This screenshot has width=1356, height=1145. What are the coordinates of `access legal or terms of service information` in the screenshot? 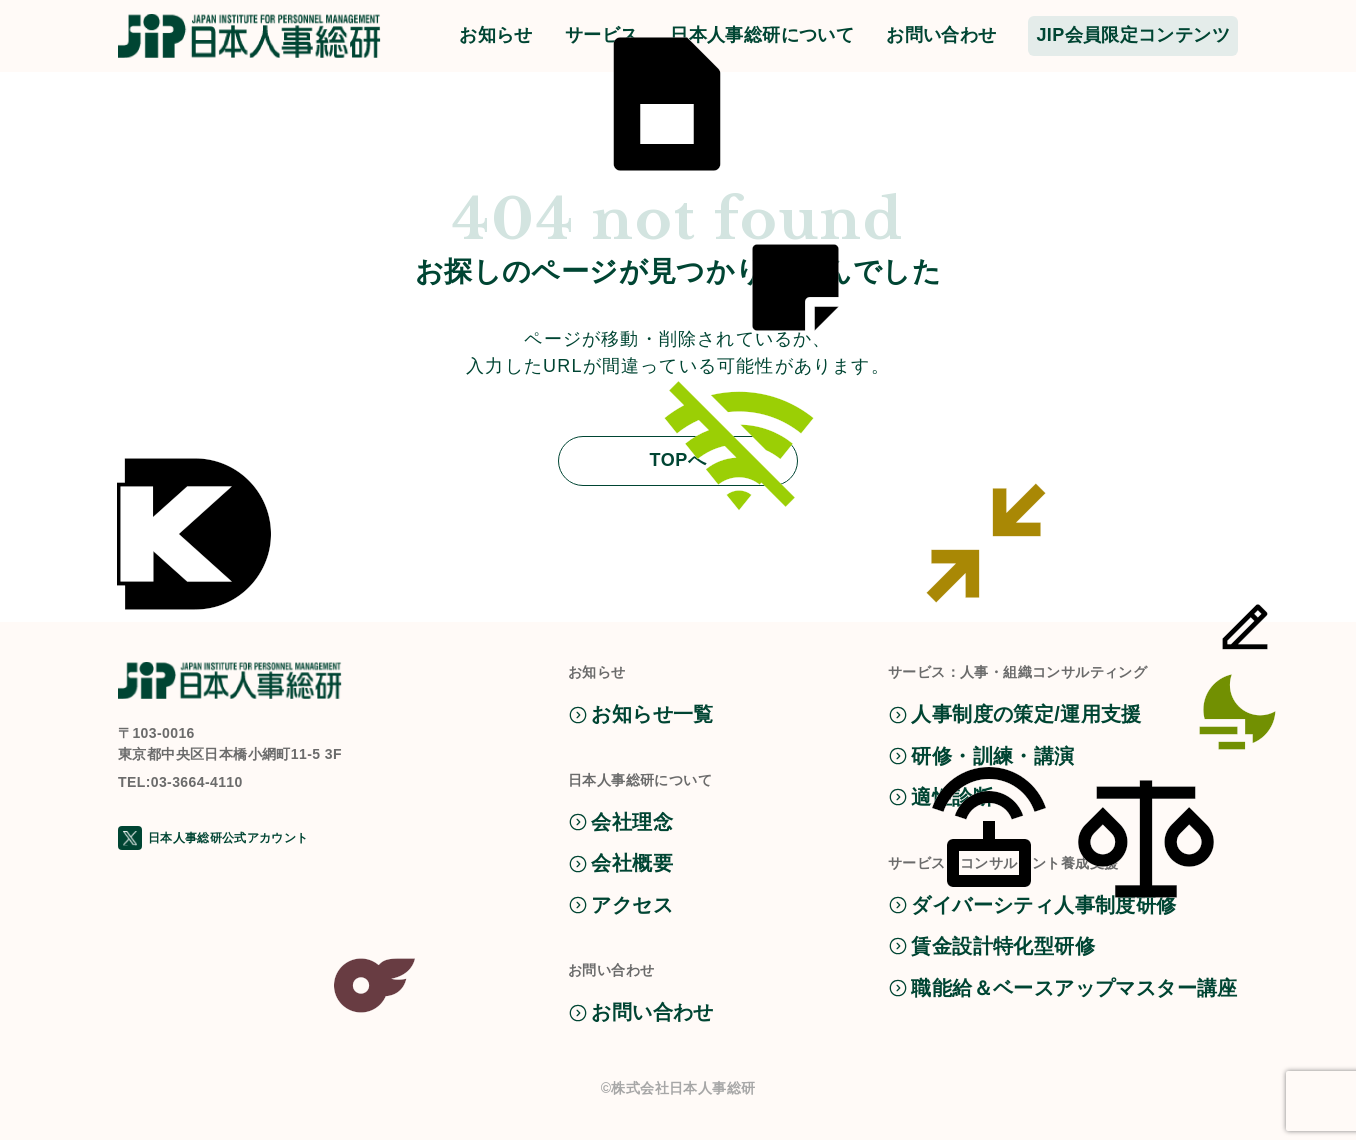 It's located at (1146, 842).